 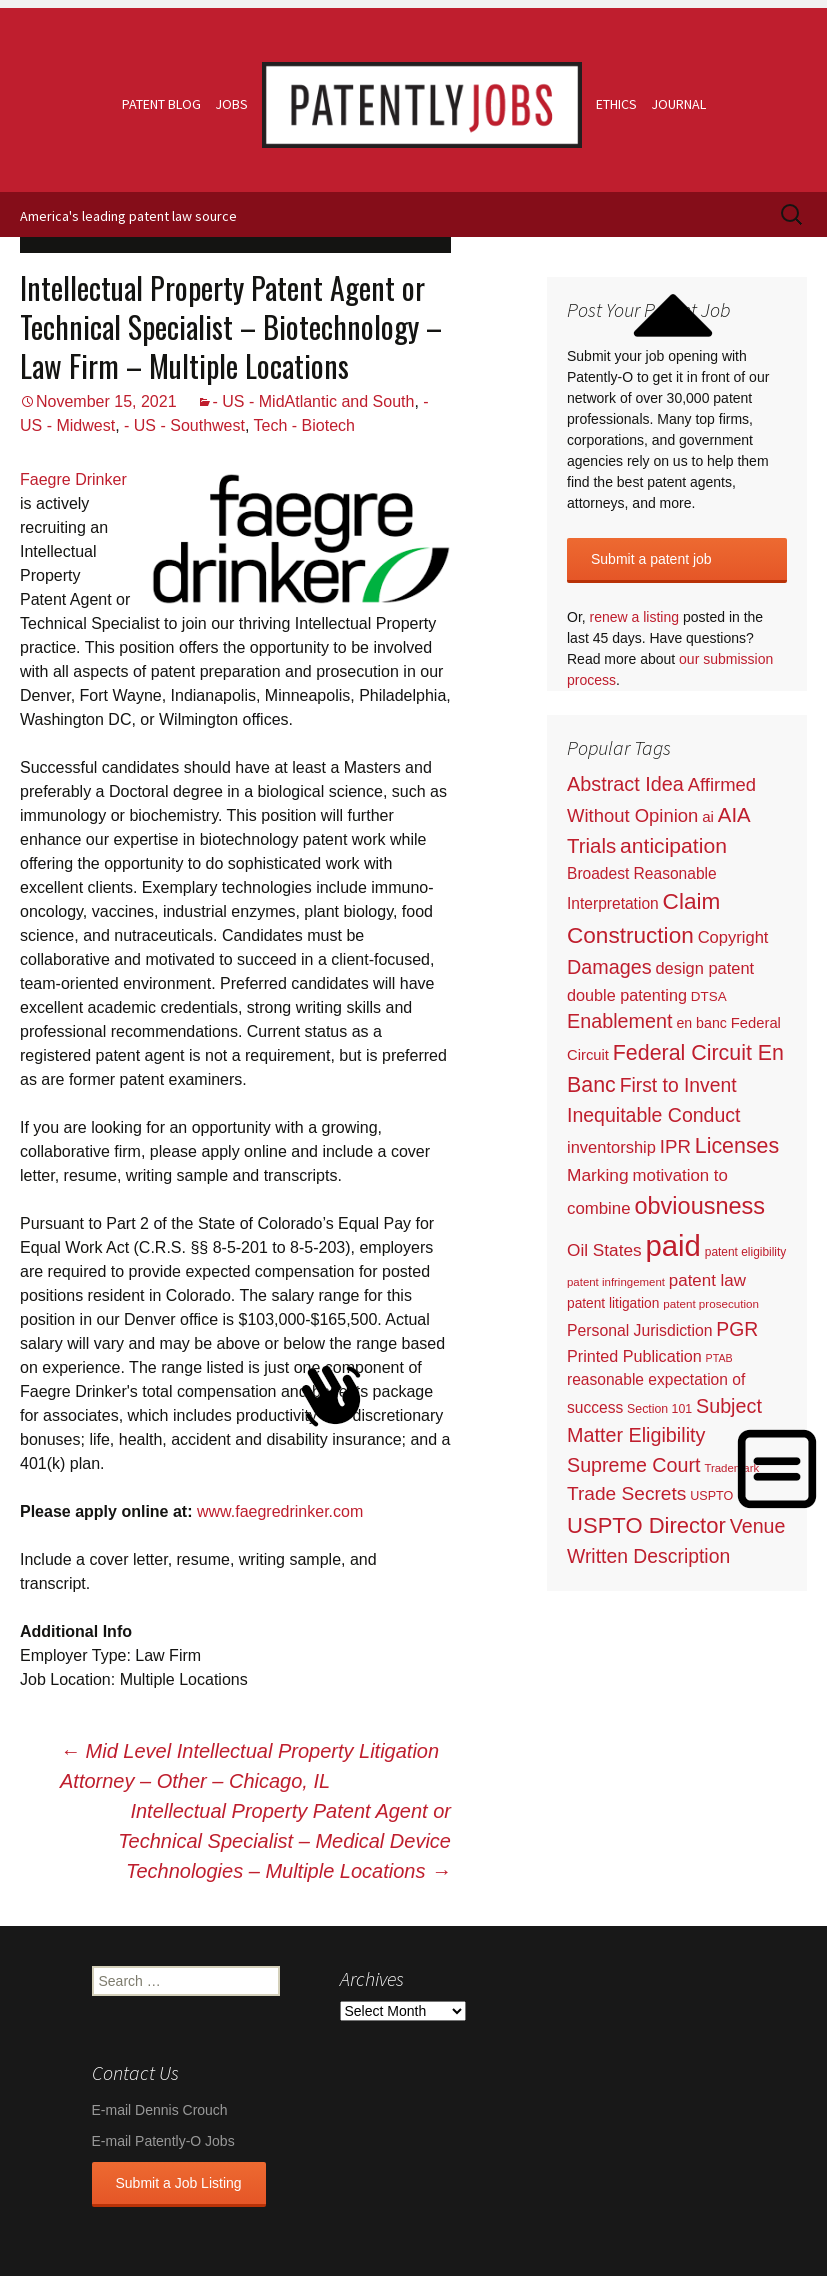 What do you see at coordinates (777, 1469) in the screenshot?
I see `indicates equality or comparison function` at bounding box center [777, 1469].